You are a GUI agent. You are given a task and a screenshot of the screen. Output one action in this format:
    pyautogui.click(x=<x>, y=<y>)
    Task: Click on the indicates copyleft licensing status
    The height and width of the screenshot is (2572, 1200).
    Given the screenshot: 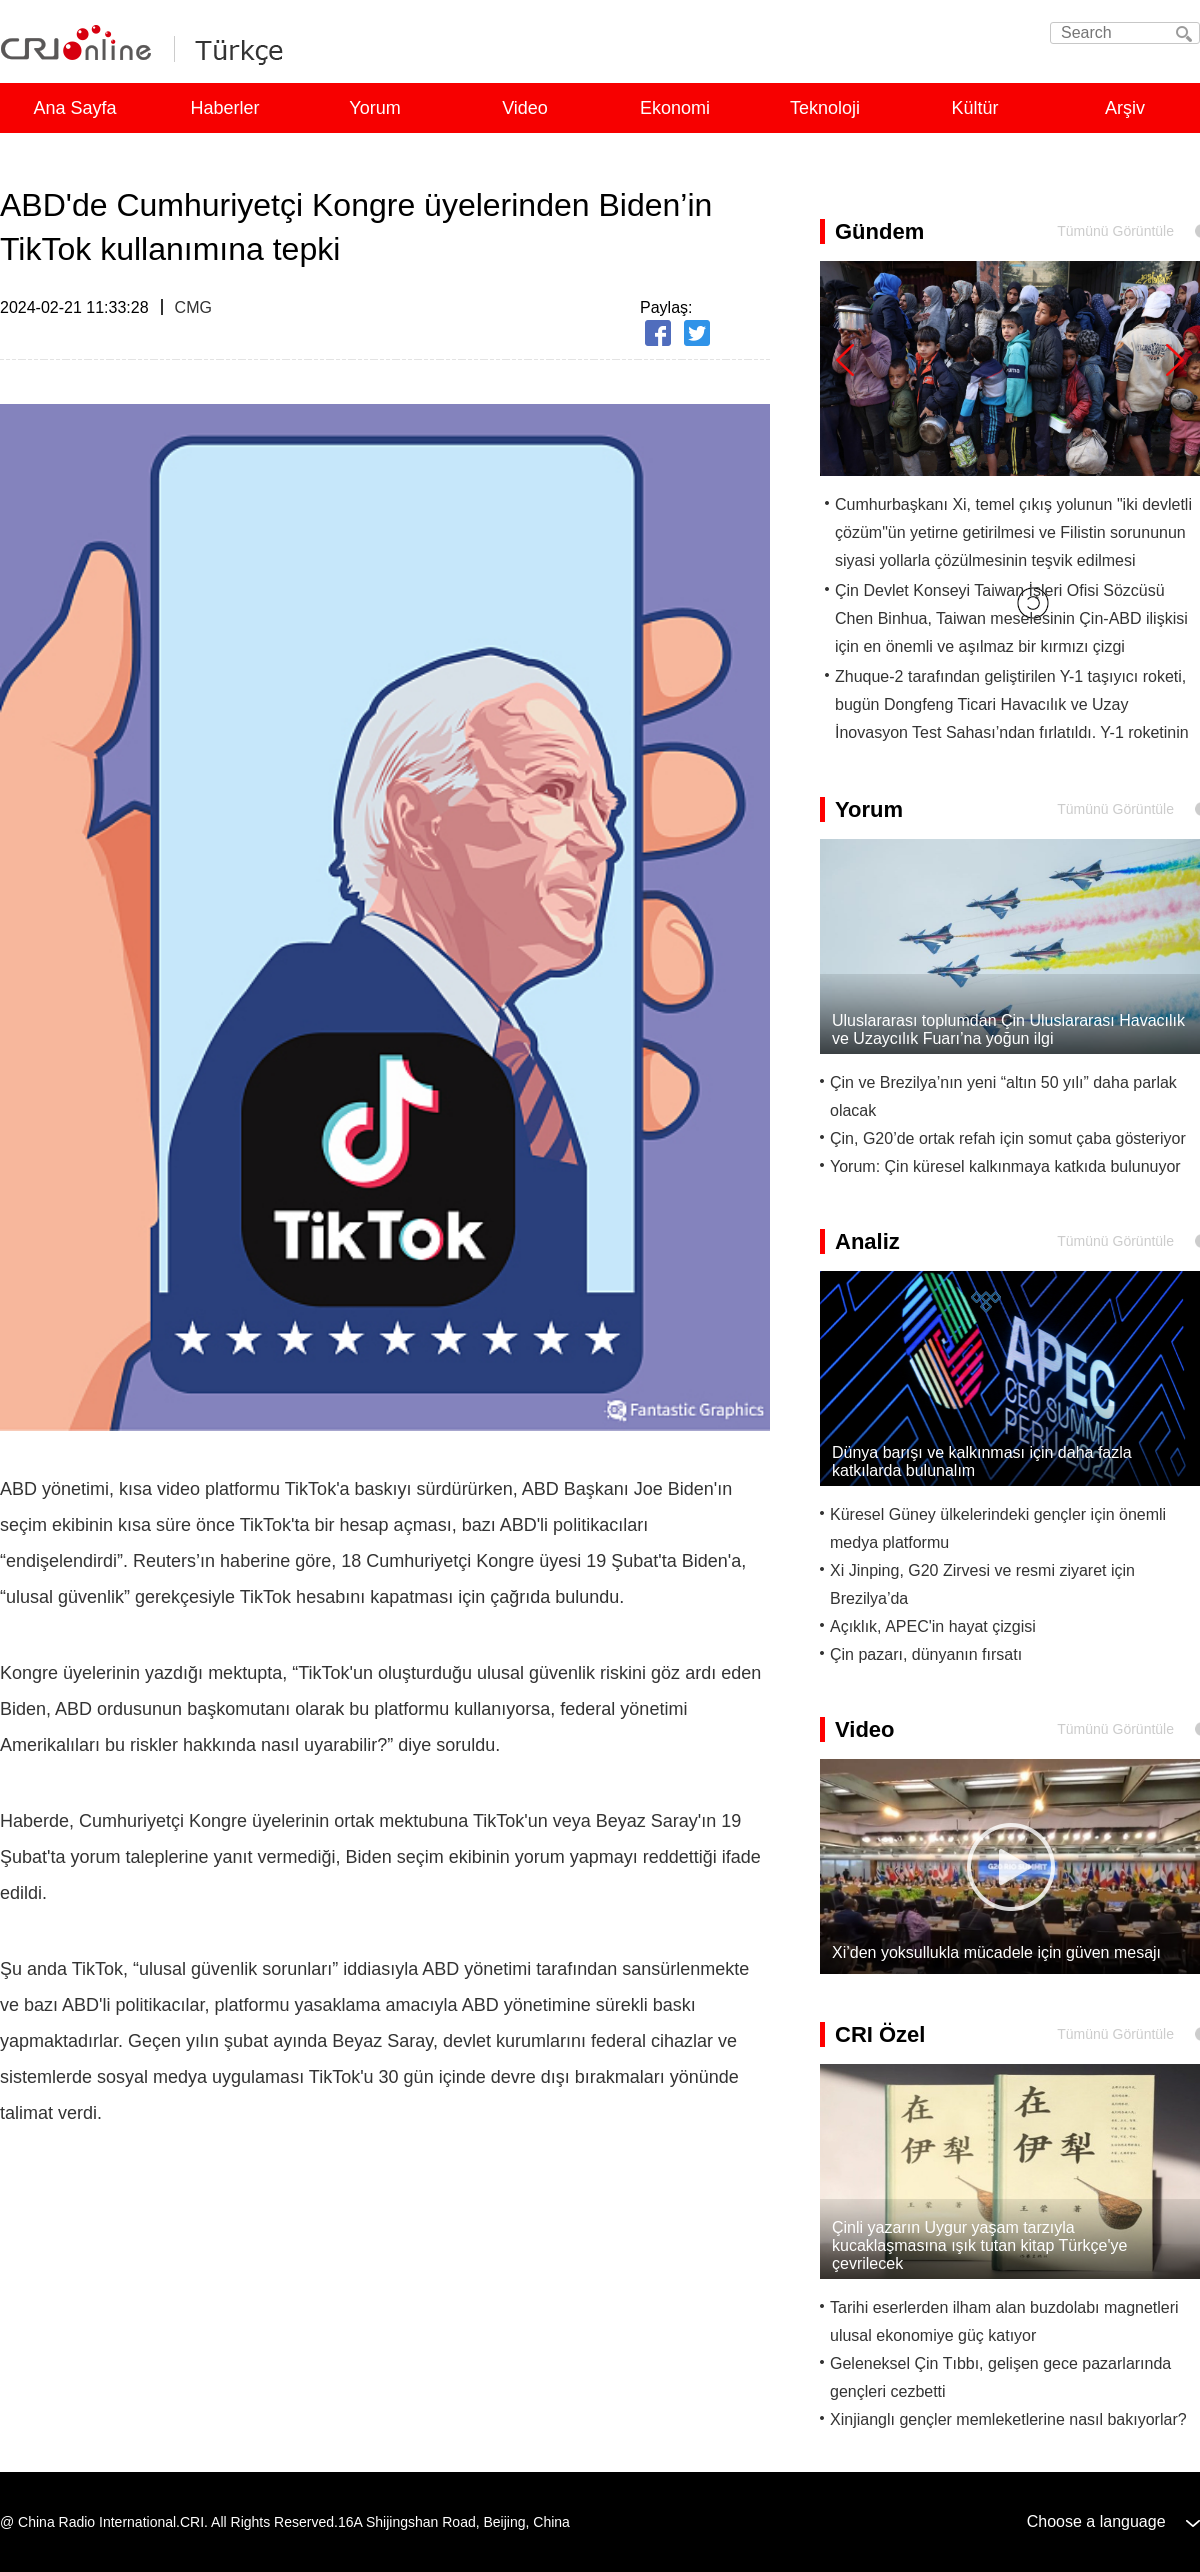 What is the action you would take?
    pyautogui.click(x=1033, y=603)
    